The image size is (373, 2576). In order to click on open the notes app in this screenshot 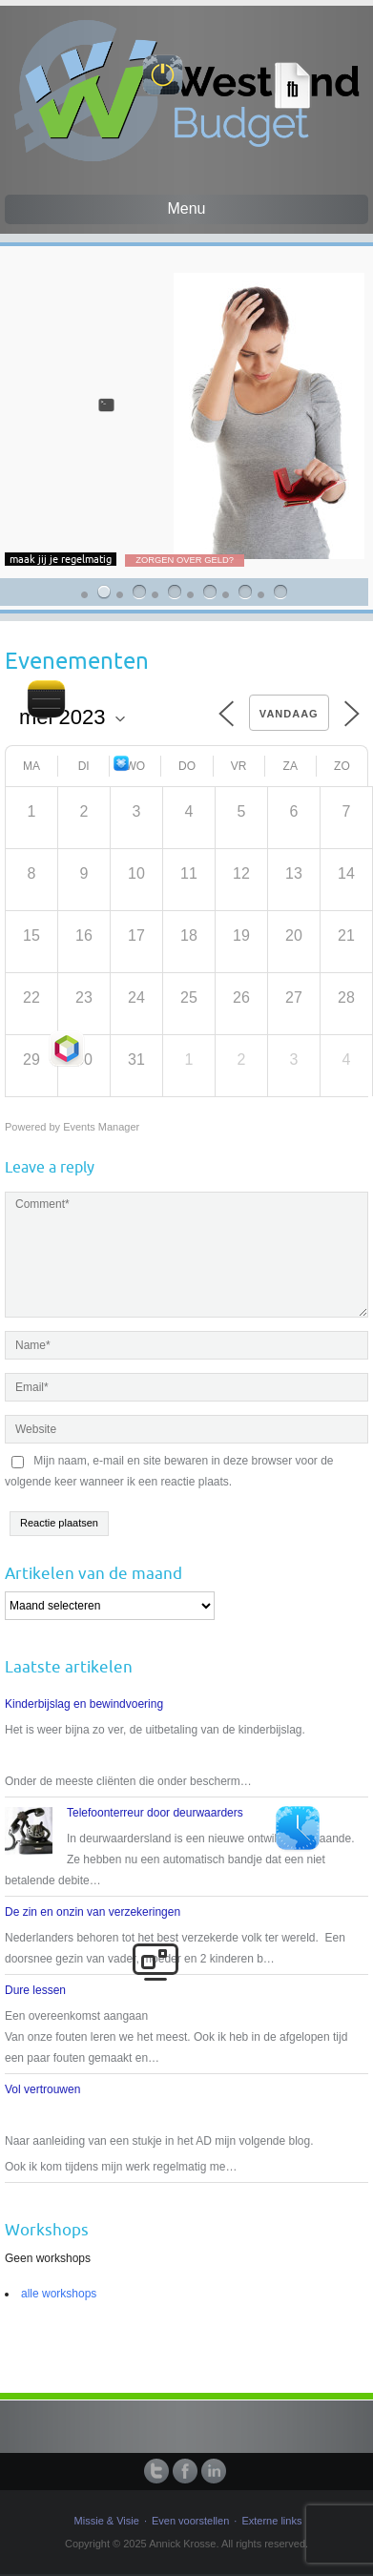, I will do `click(46, 698)`.